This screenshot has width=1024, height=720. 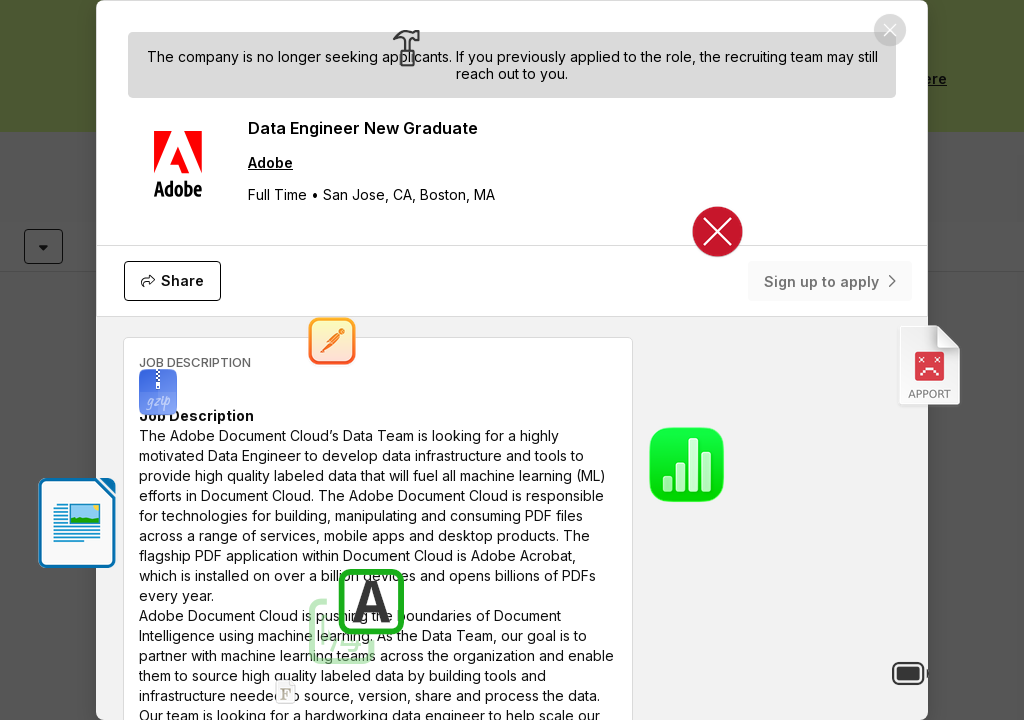 What do you see at coordinates (158, 392) in the screenshot?
I see `a gzip compressed archive file` at bounding box center [158, 392].